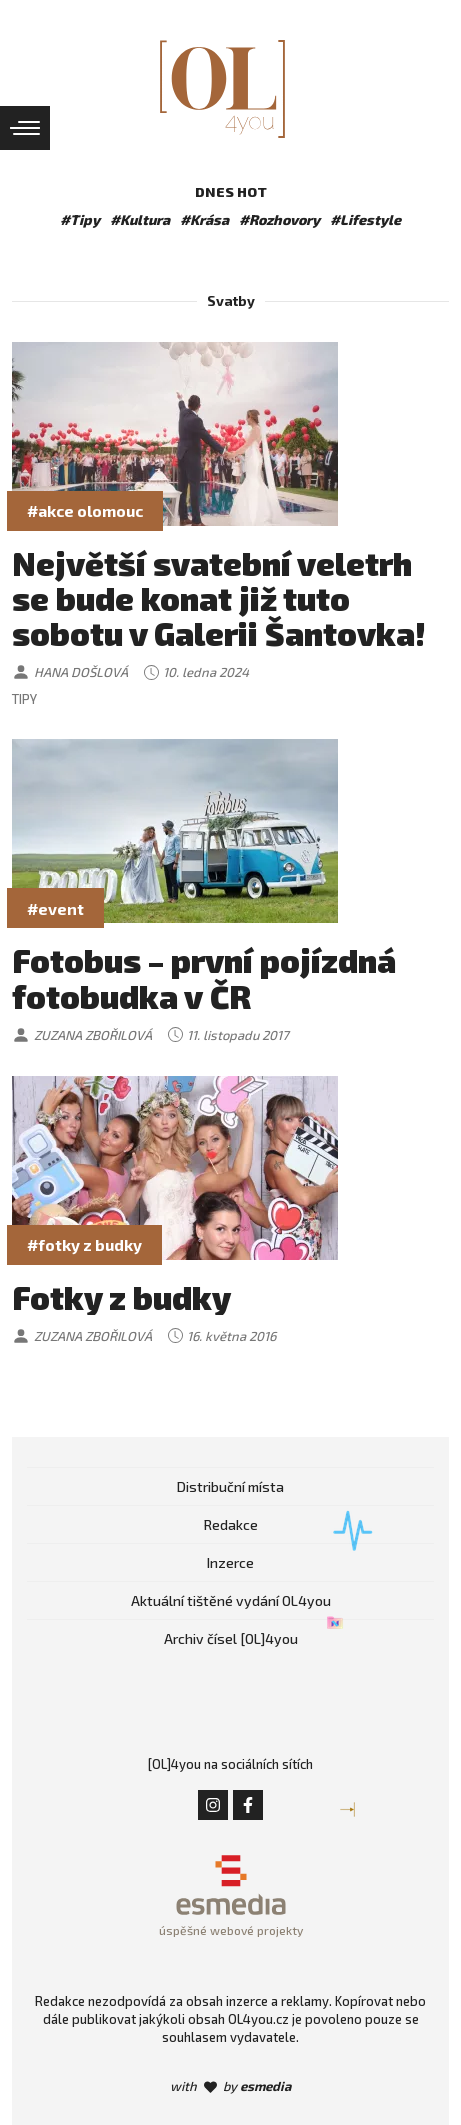 The image size is (461, 2125). I want to click on view system activity or performance trace, so click(353, 1530).